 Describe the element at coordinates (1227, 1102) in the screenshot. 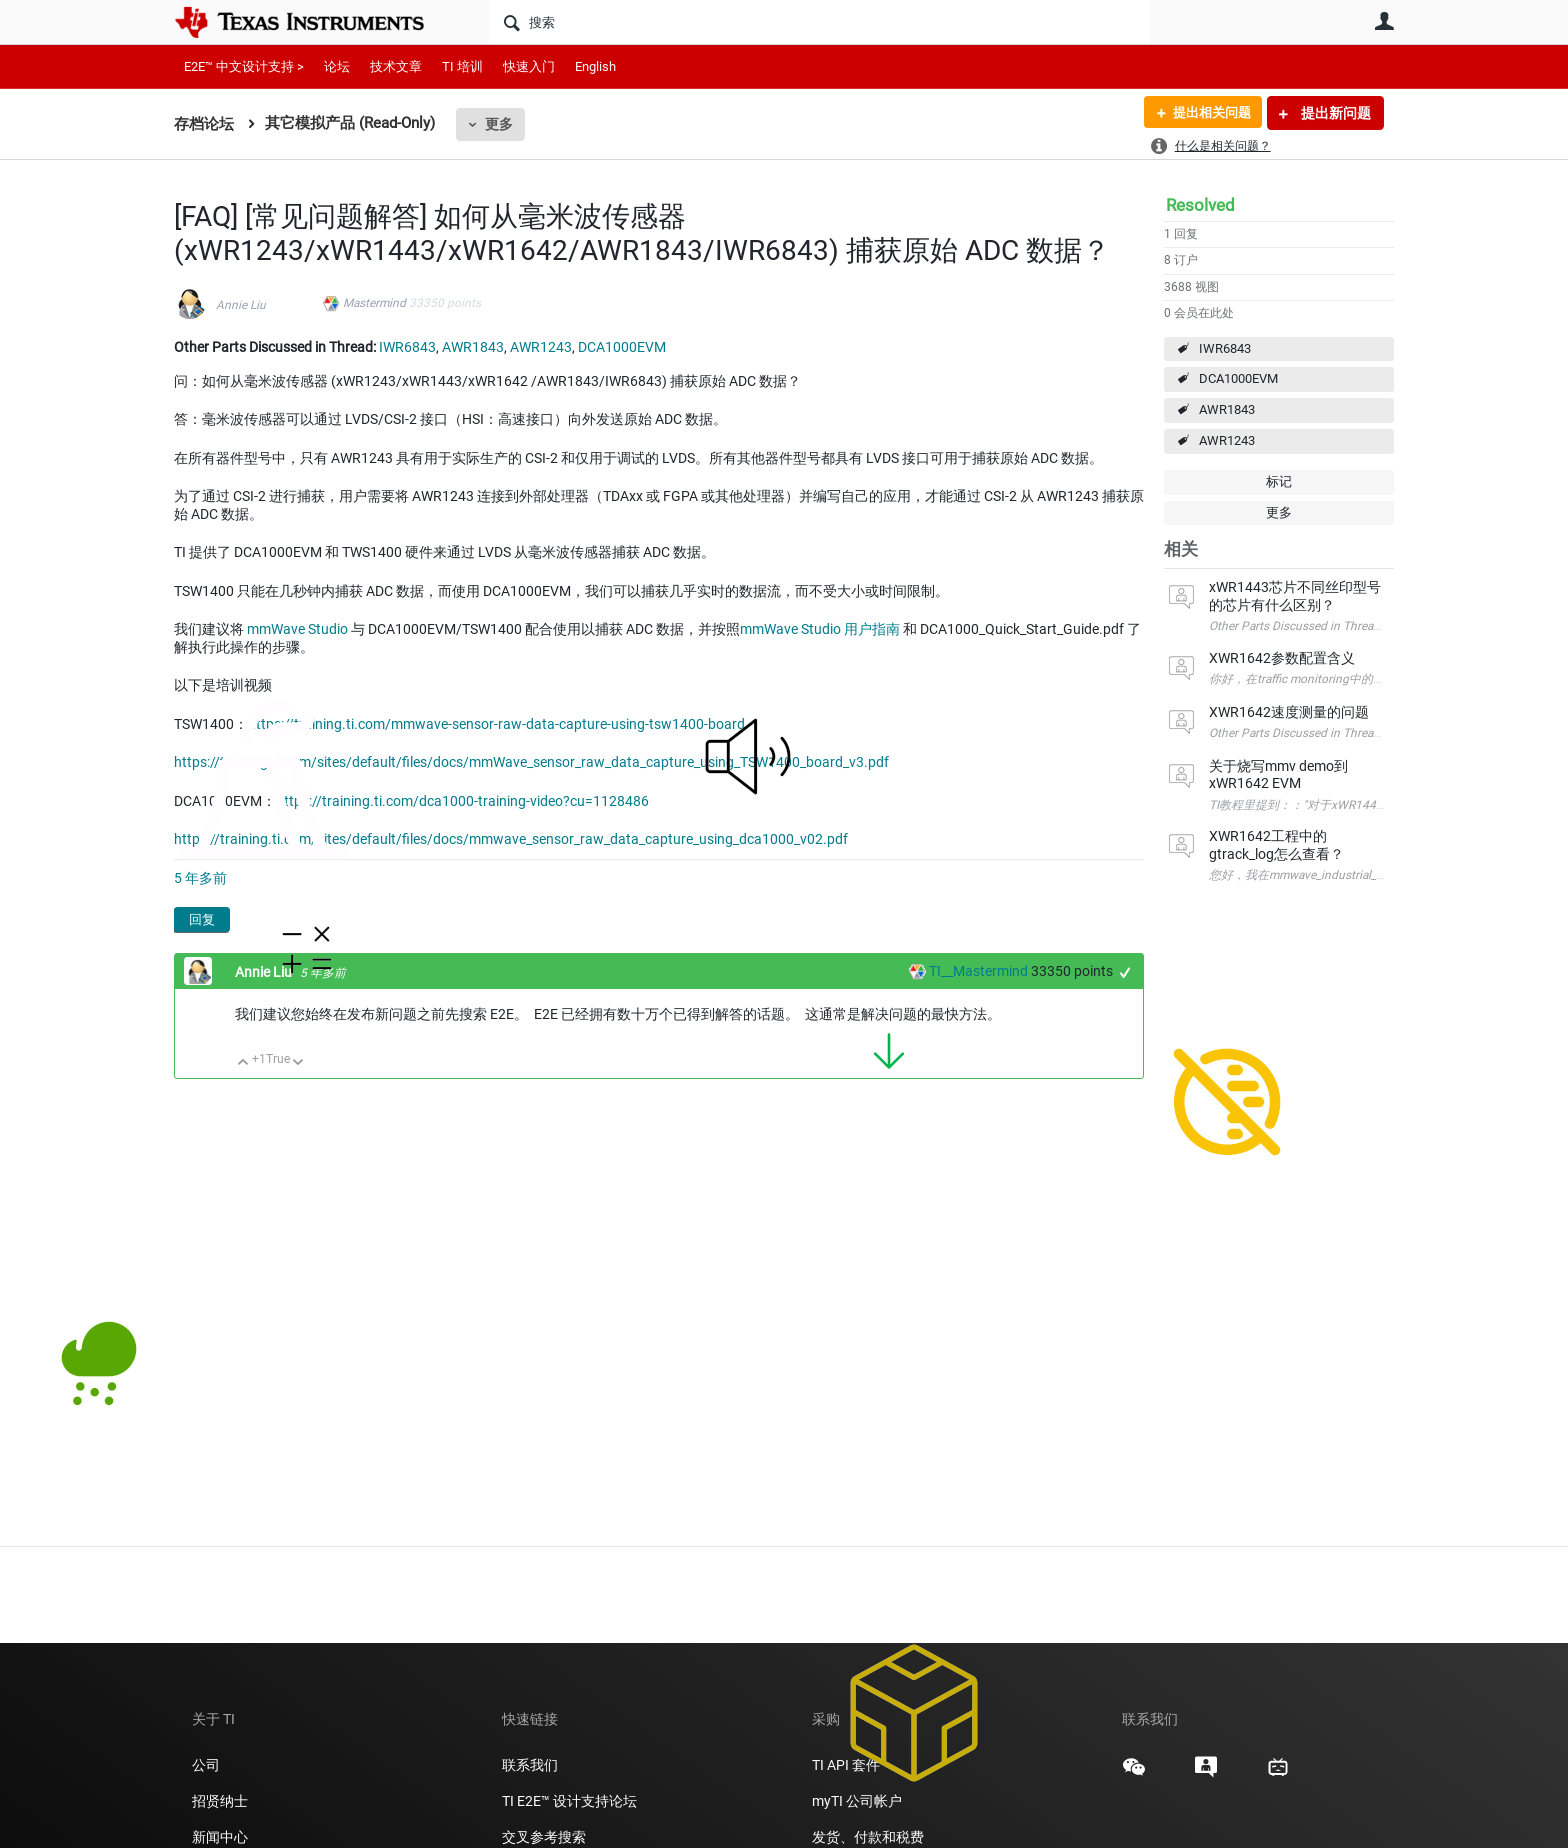

I see `disable shadow effects` at that location.